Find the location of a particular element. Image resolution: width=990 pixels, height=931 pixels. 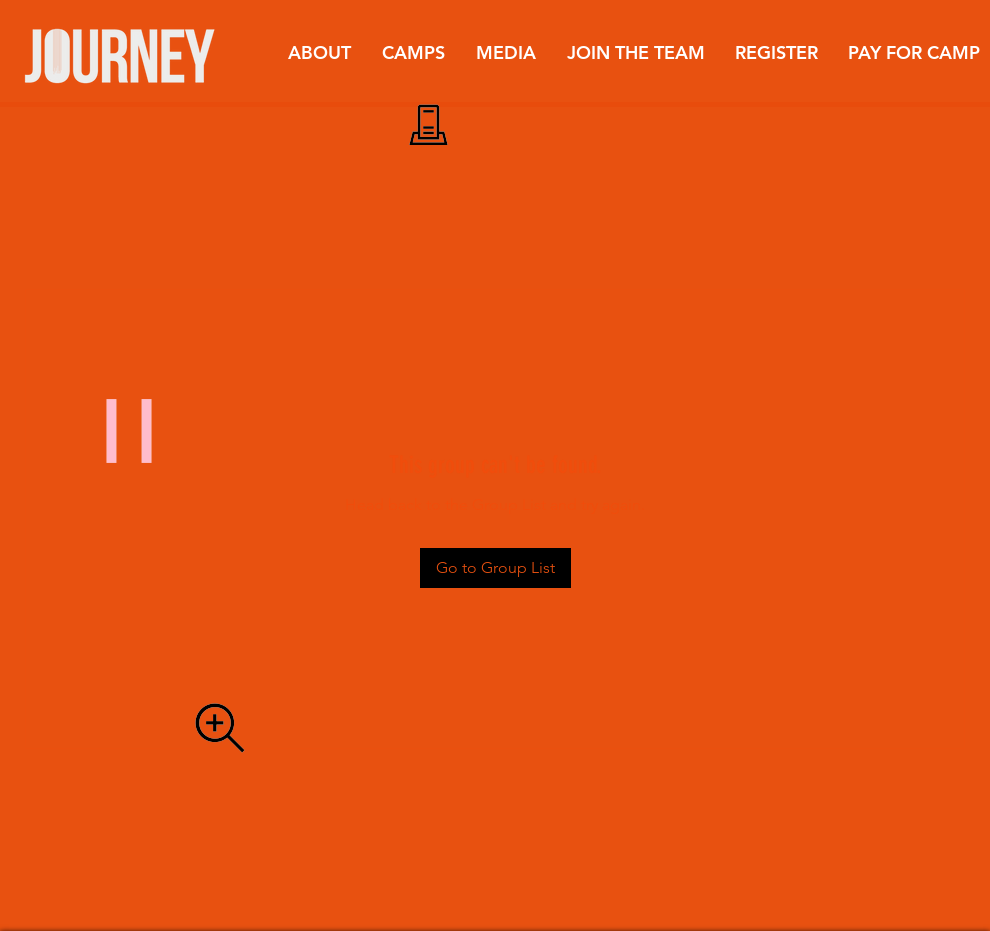

pause debugging session is located at coordinates (129, 431).